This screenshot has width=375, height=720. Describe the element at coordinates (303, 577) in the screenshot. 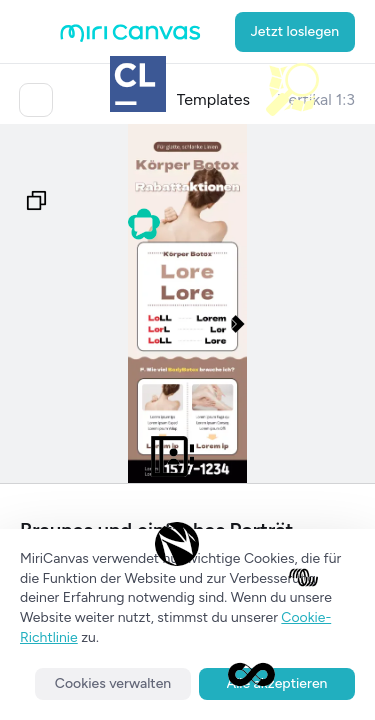

I see `victron energy brand logo` at that location.